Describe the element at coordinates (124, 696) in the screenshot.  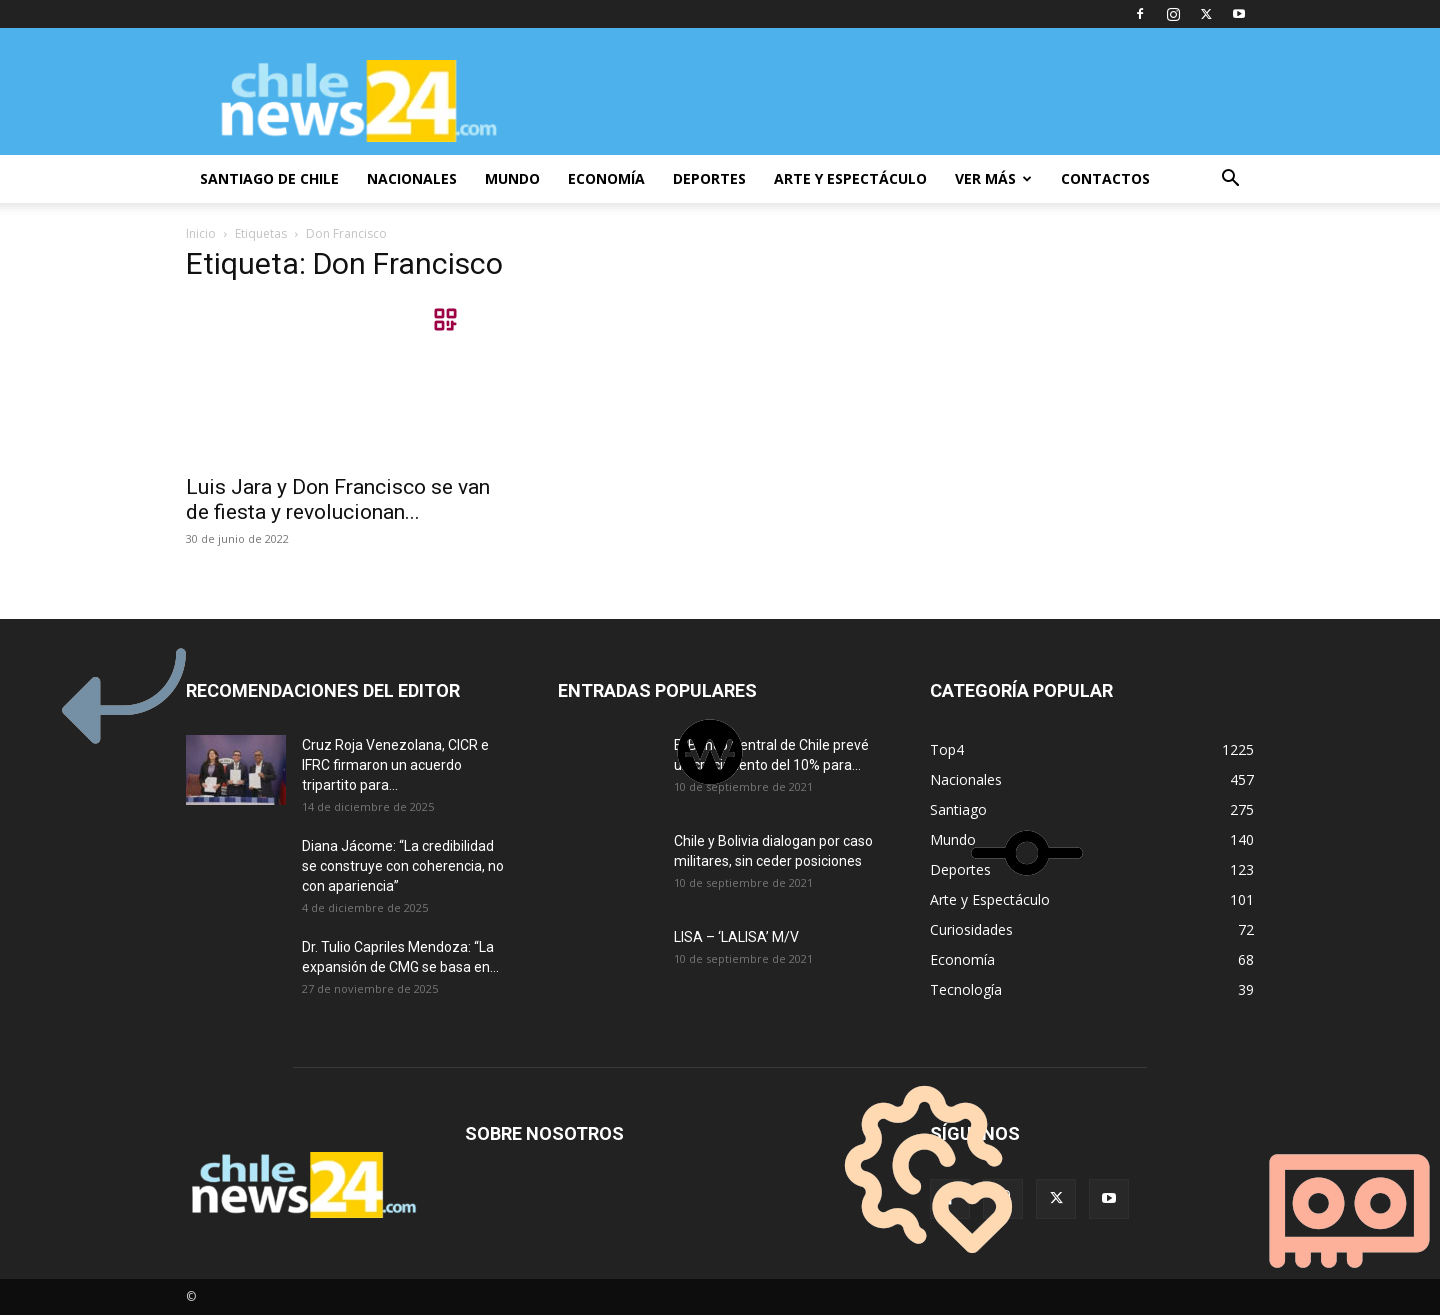
I see `reply to a message` at that location.